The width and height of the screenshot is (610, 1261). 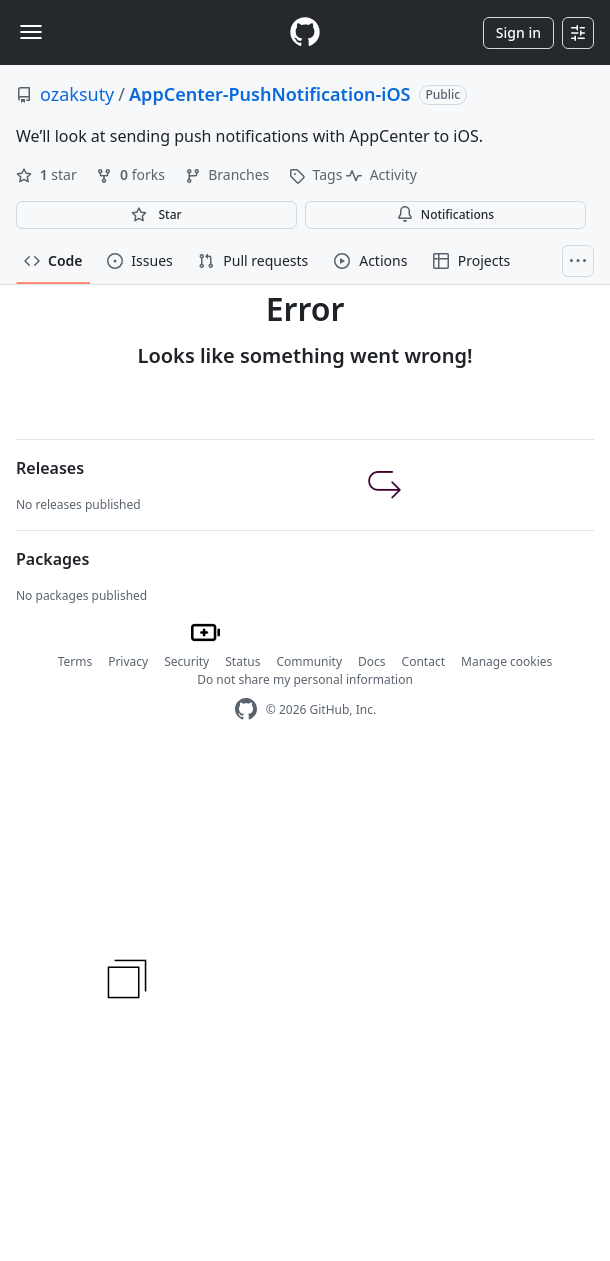 I want to click on copy to clipboard, so click(x=127, y=979).